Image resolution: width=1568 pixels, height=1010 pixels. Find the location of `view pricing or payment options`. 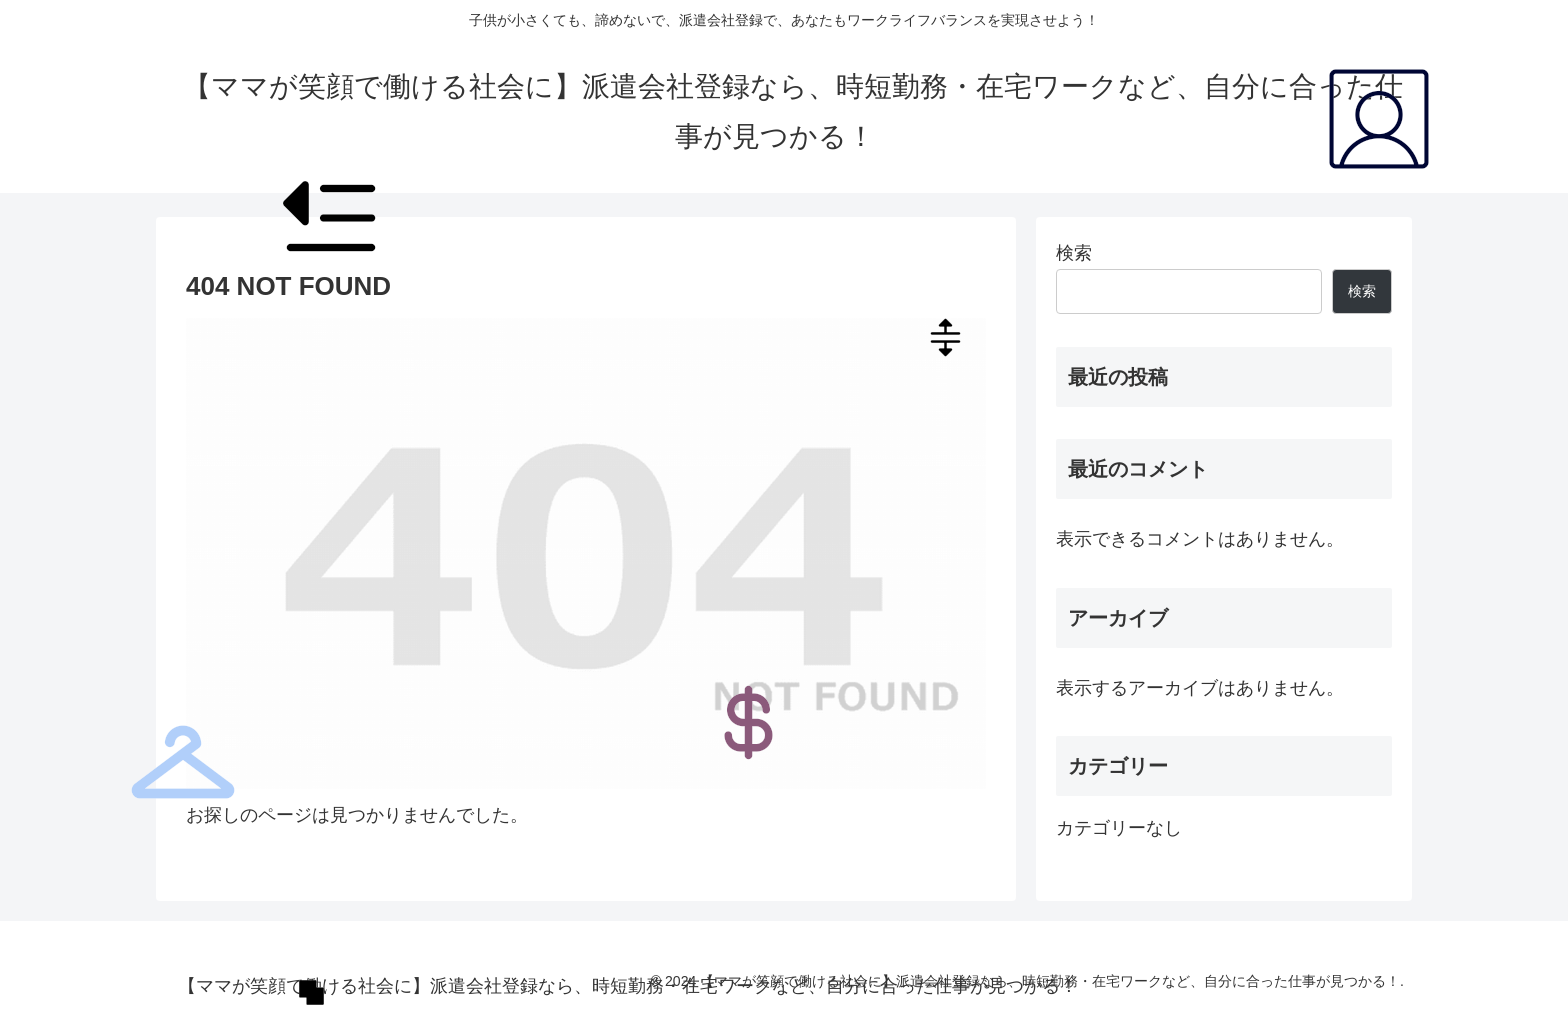

view pricing or payment options is located at coordinates (748, 722).